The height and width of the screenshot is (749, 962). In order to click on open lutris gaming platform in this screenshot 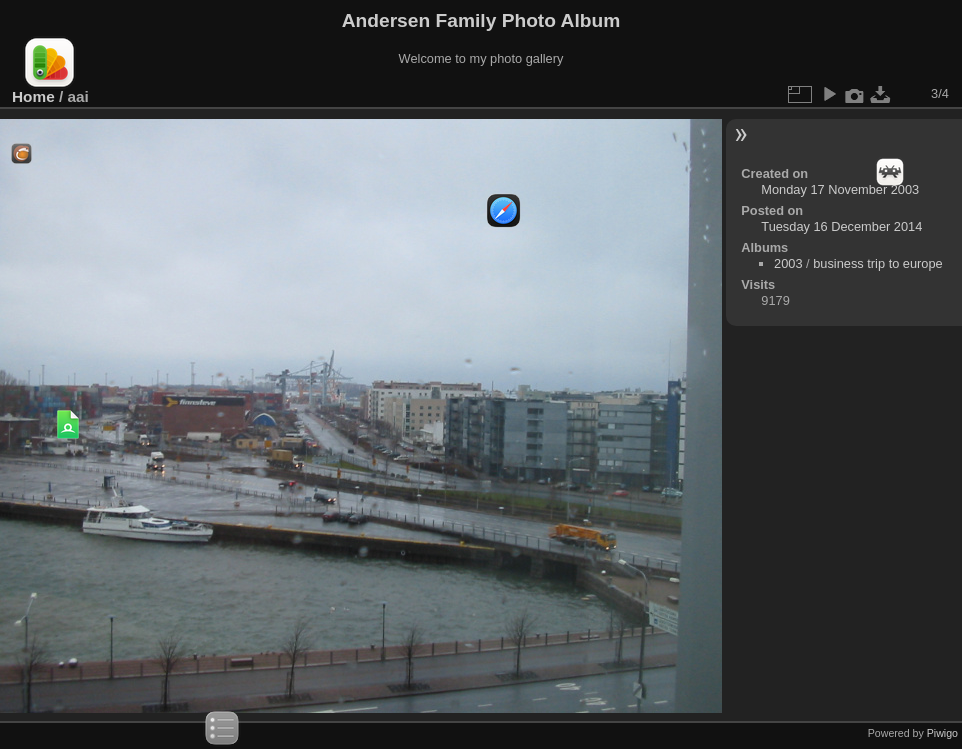, I will do `click(21, 153)`.